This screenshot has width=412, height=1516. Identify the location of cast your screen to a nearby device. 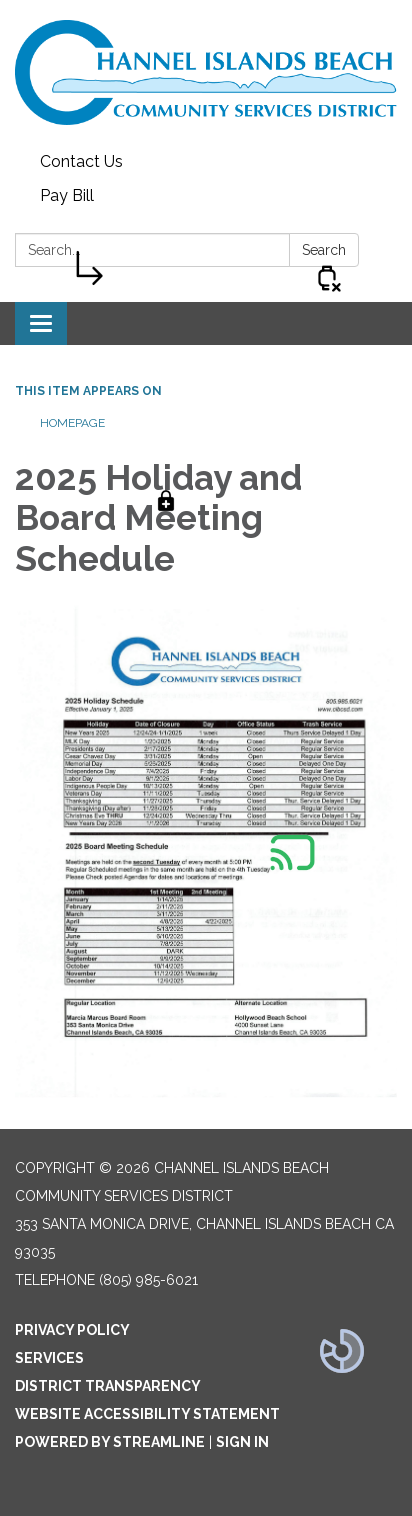
(292, 852).